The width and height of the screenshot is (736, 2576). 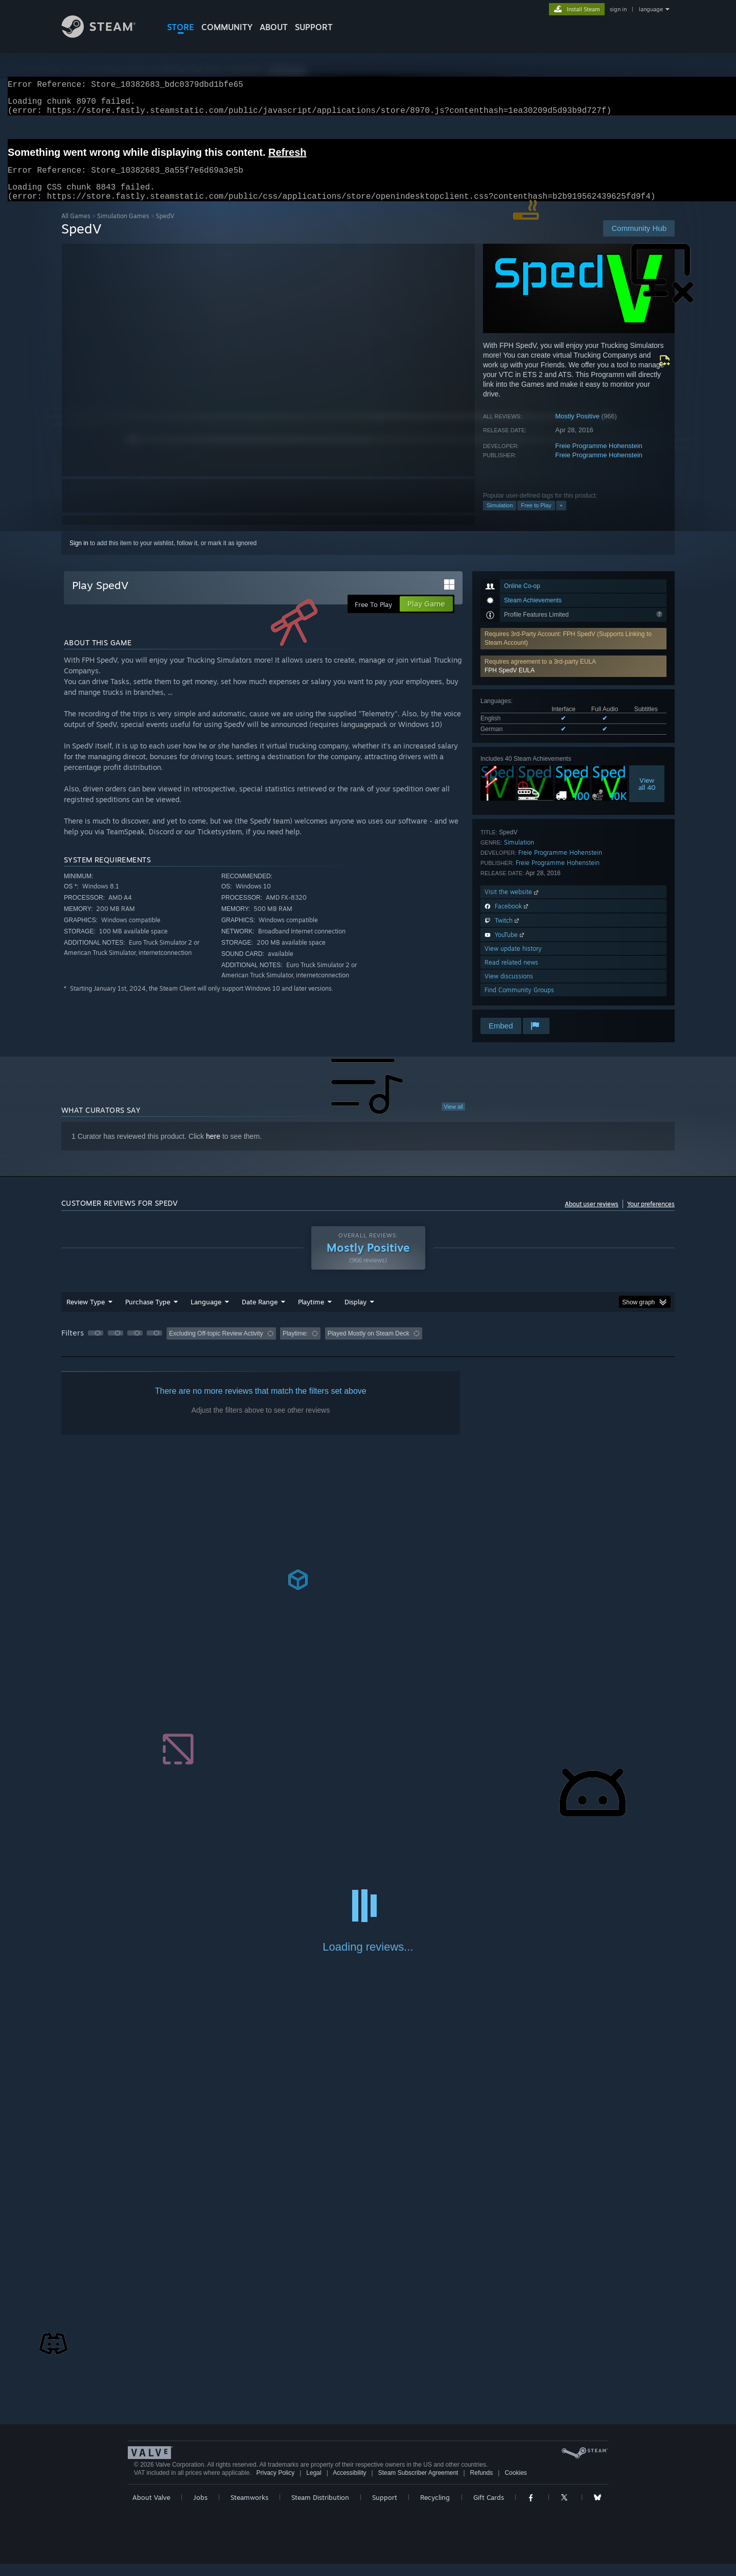 I want to click on a C++ source code file, so click(x=664, y=361).